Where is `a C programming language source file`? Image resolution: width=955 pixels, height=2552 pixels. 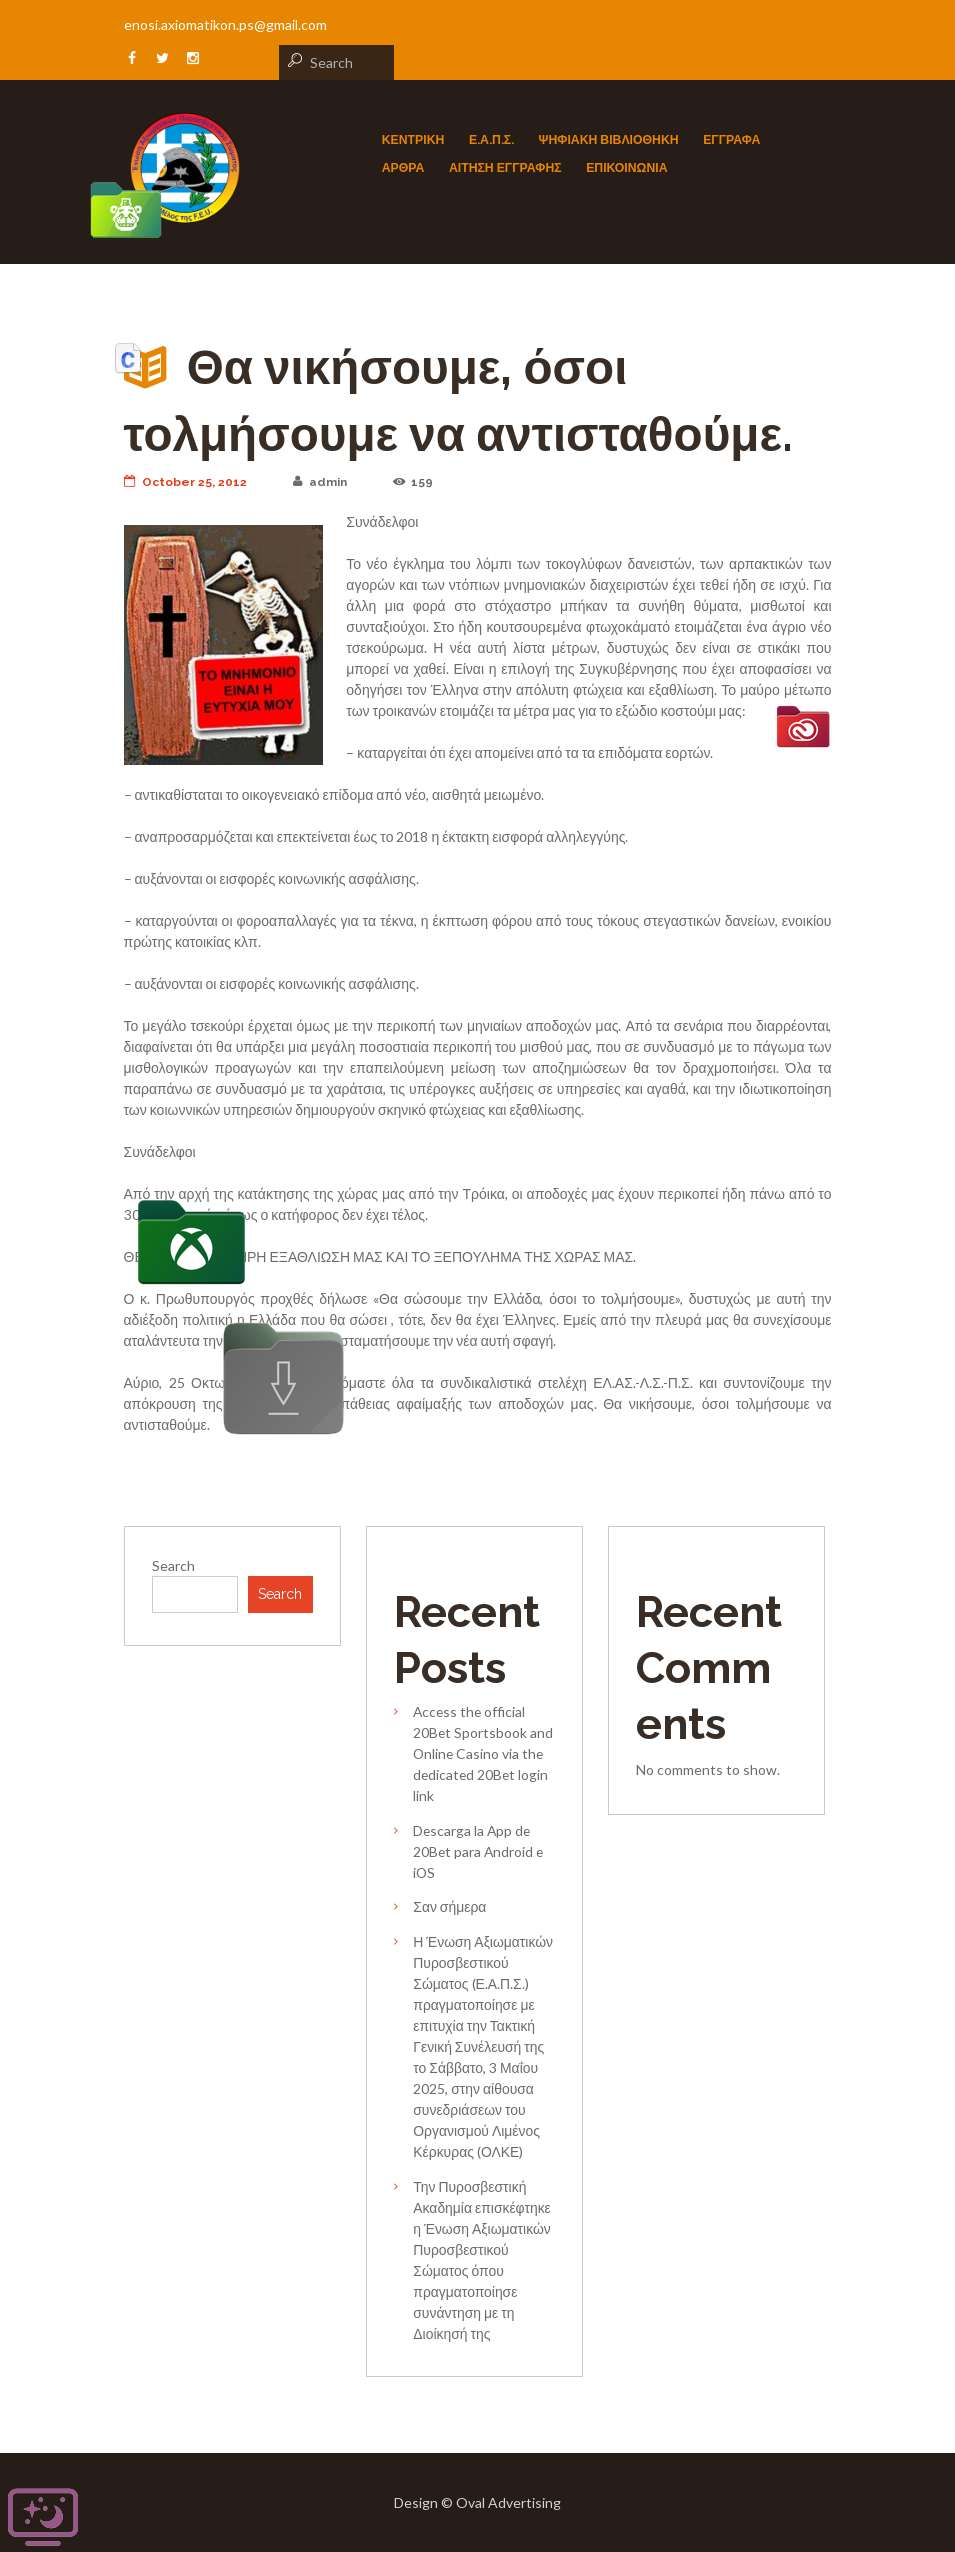
a C programming language source file is located at coordinates (128, 358).